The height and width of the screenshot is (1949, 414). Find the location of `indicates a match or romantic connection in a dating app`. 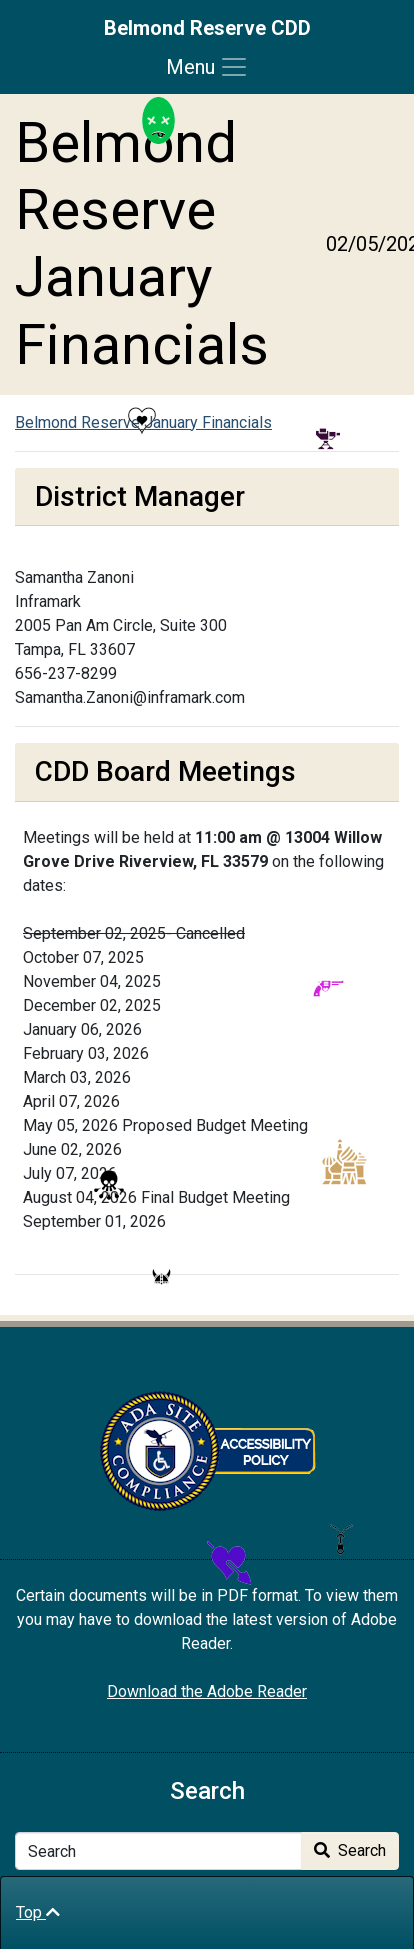

indicates a match or romantic connection in a dating app is located at coordinates (229, 1562).